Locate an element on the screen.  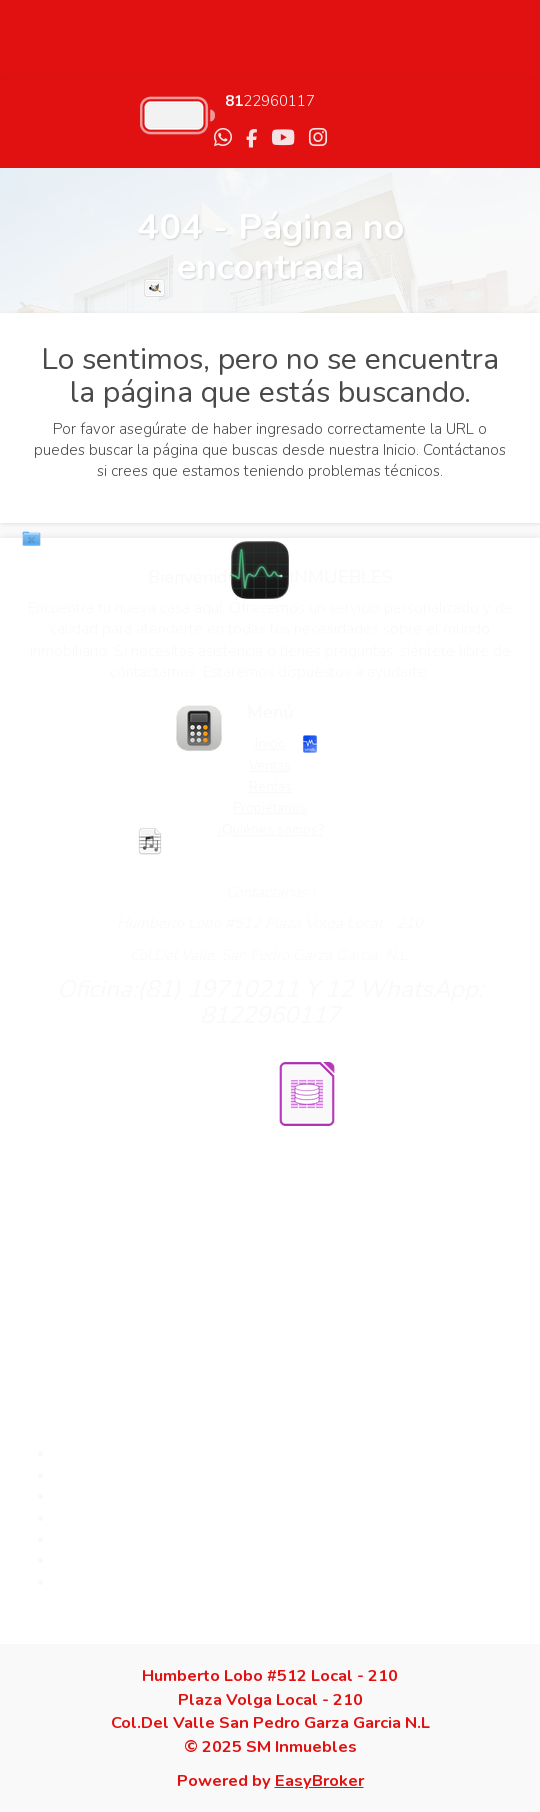
open a libreoffice base database file is located at coordinates (307, 1094).